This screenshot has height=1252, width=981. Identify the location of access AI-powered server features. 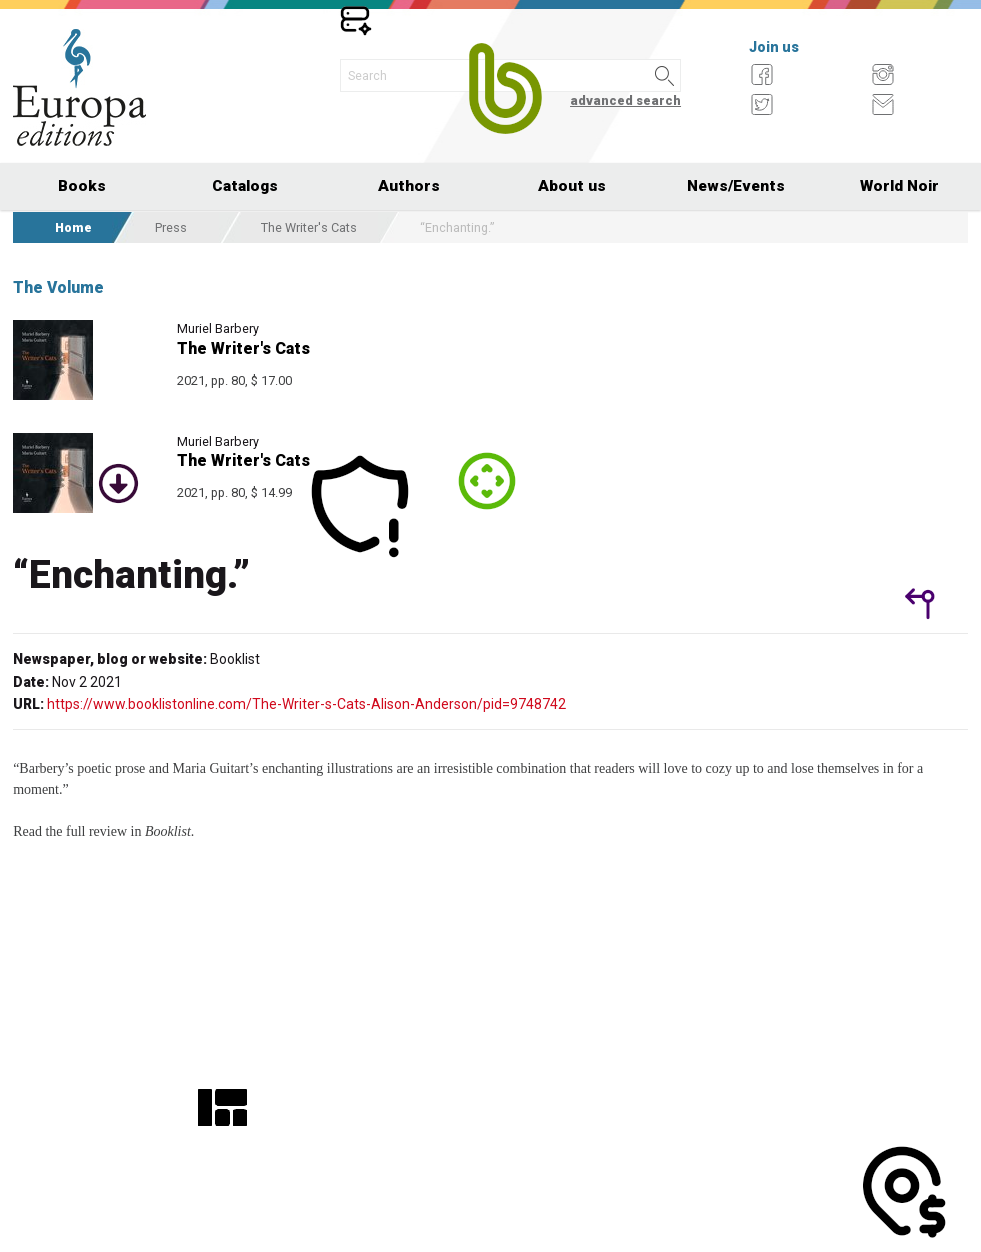
(355, 19).